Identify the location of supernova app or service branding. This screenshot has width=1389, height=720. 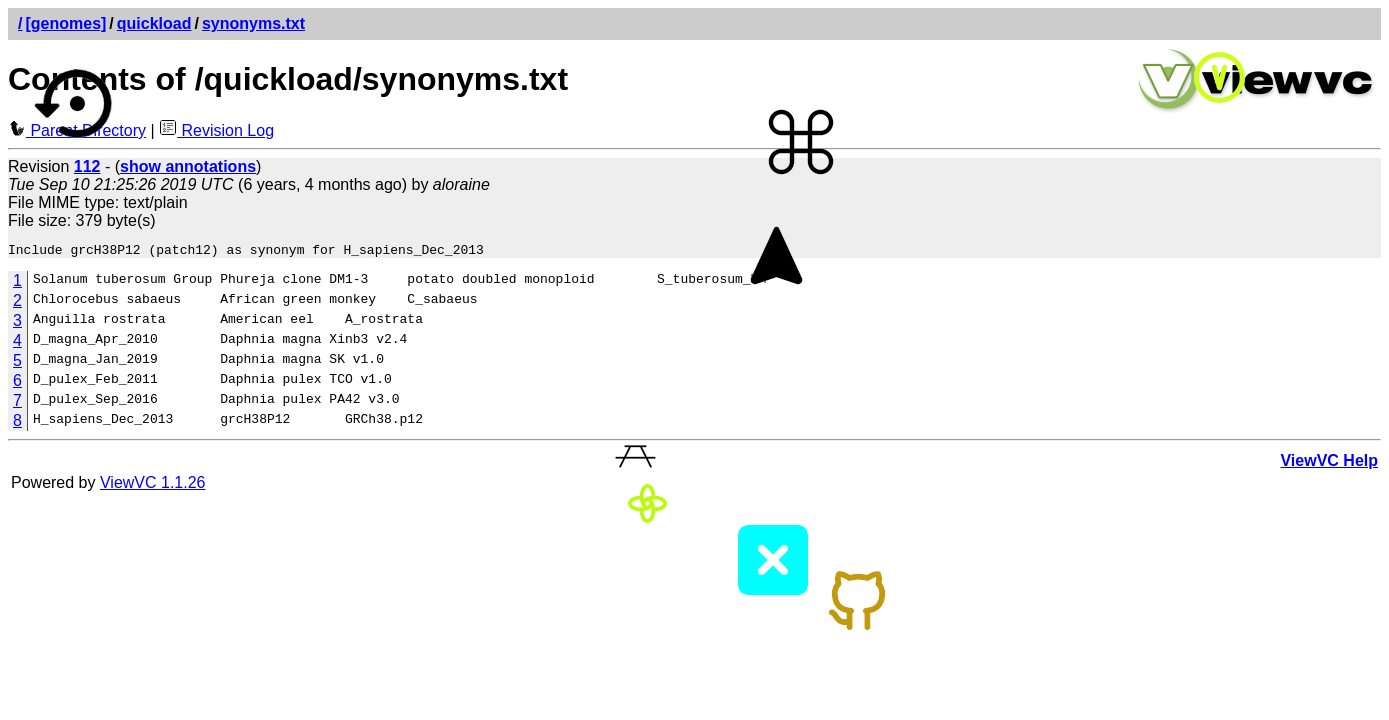
(647, 503).